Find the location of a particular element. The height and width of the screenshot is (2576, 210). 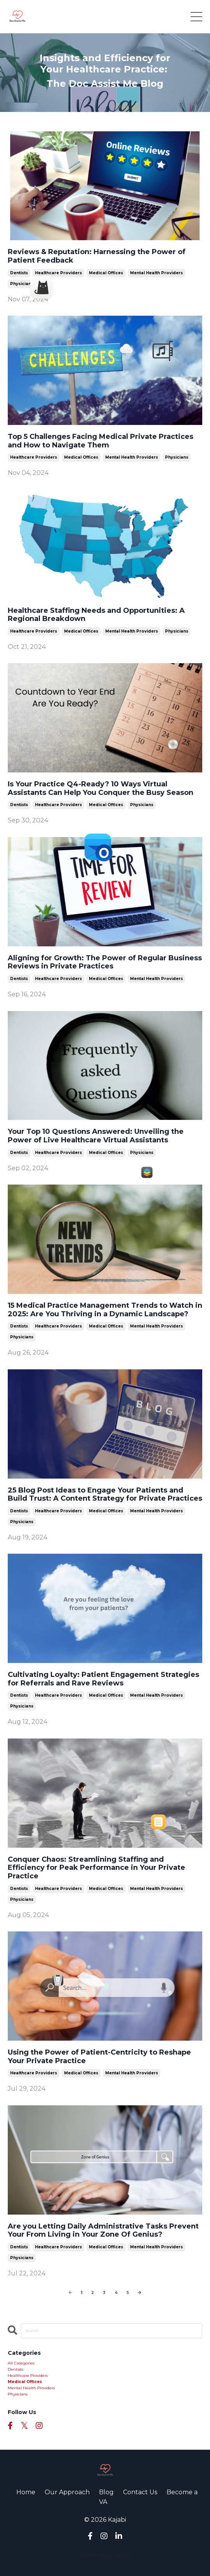

open the ASC app is located at coordinates (147, 1172).